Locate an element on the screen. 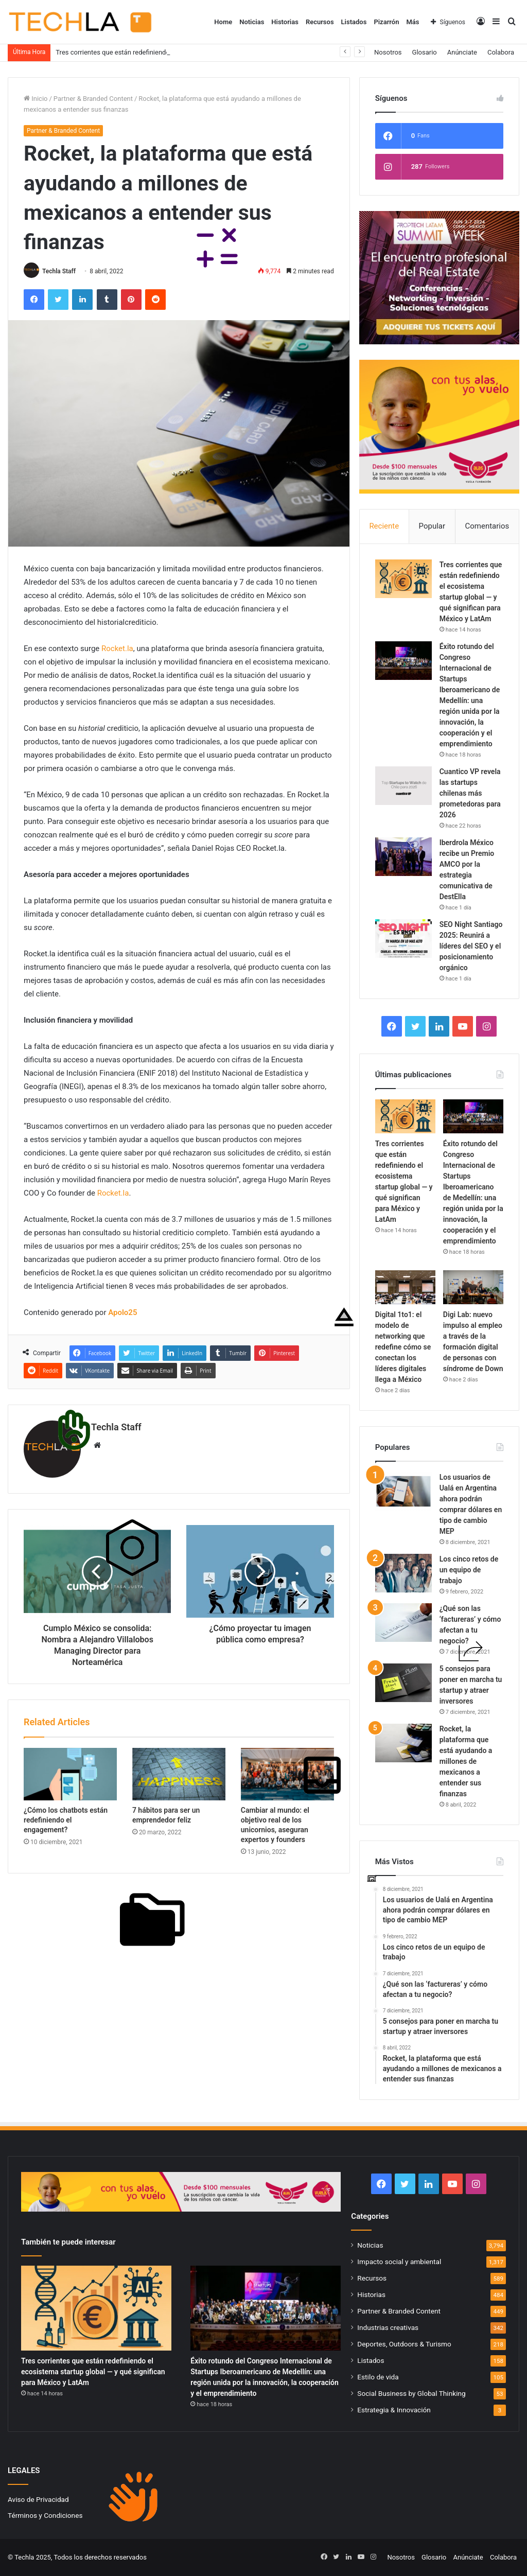 The width and height of the screenshot is (527, 2576). browse all folders is located at coordinates (151, 1919).